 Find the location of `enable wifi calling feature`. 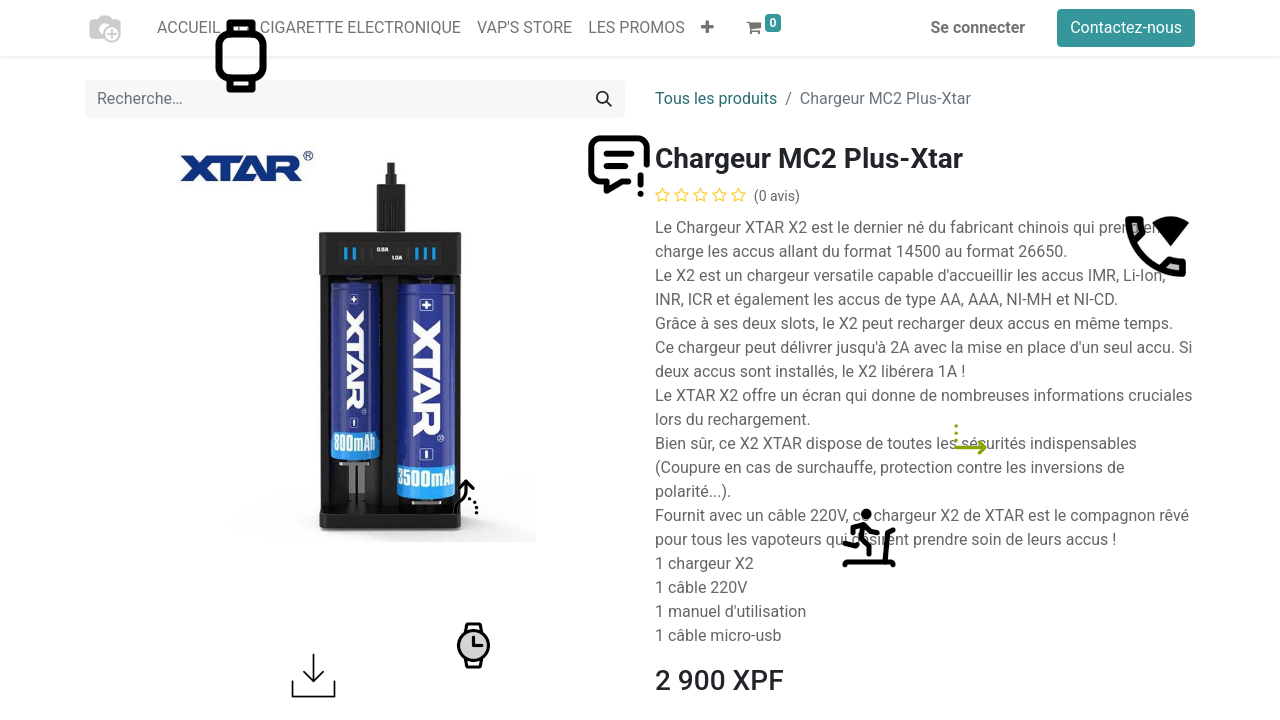

enable wifi calling feature is located at coordinates (1155, 246).